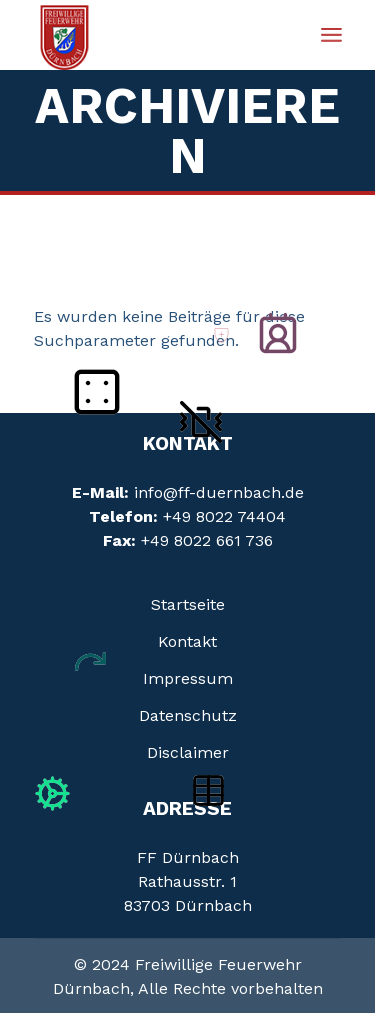 Image resolution: width=375 pixels, height=1013 pixels. What do you see at coordinates (201, 422) in the screenshot?
I see `disable vibration mode` at bounding box center [201, 422].